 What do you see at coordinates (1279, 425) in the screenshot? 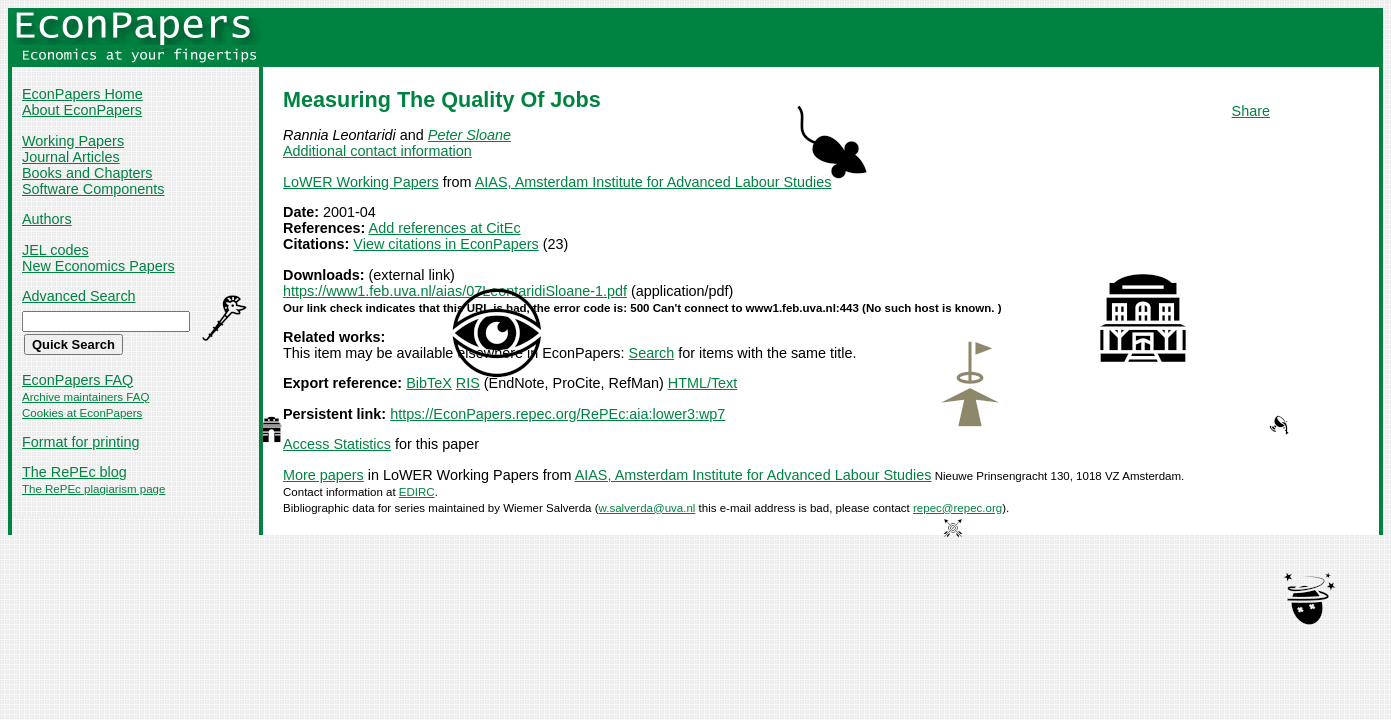
I see `pour or serve a drink` at bounding box center [1279, 425].